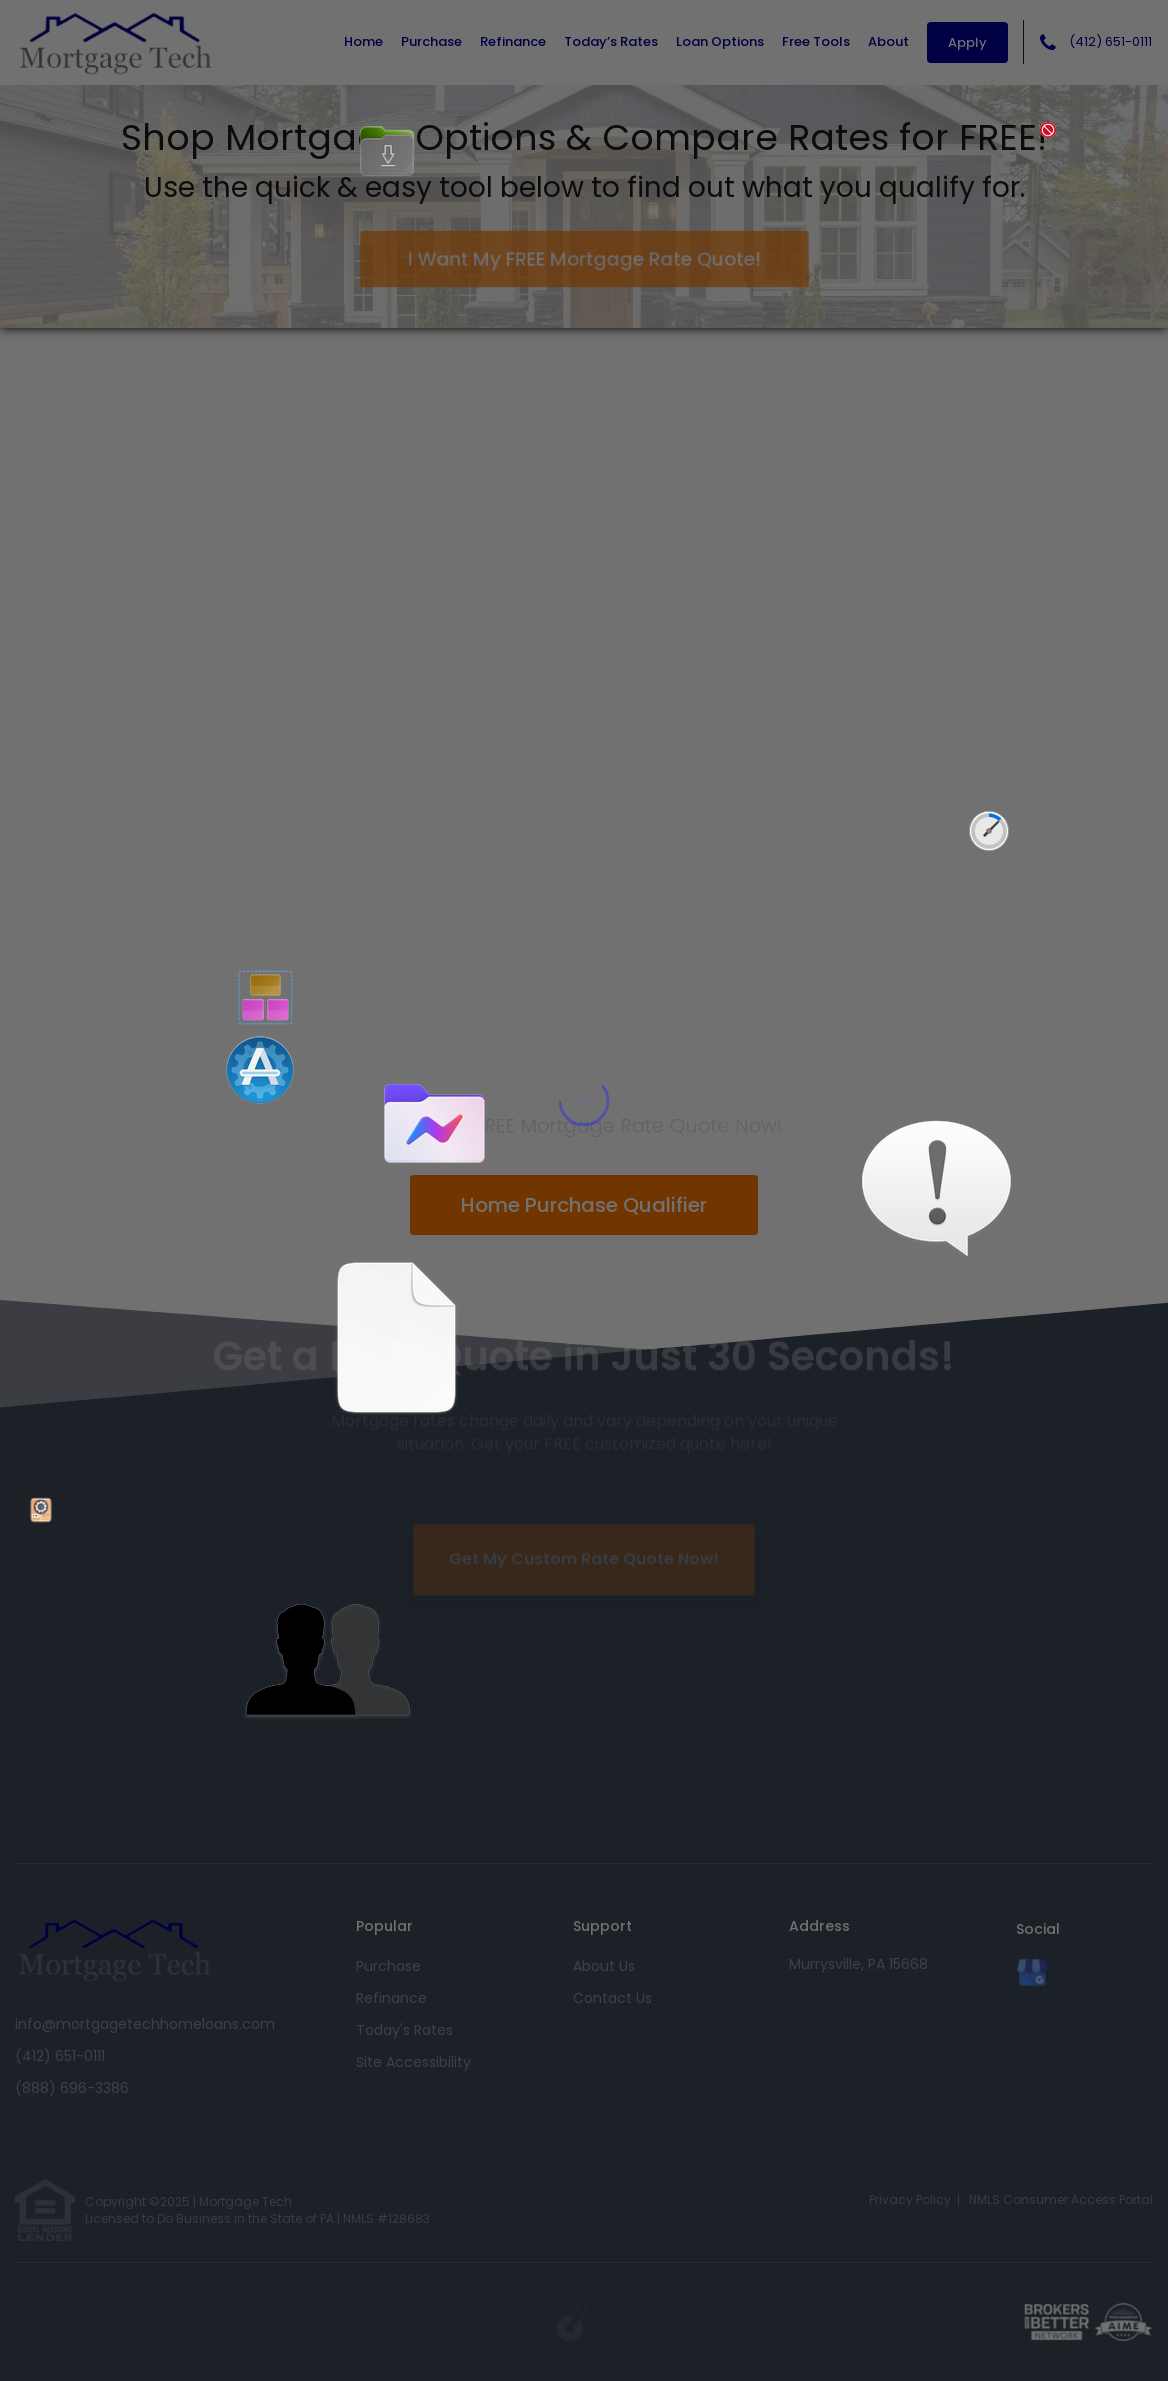 This screenshot has height=2381, width=1168. I want to click on open software properties or driver settings, so click(260, 1070).